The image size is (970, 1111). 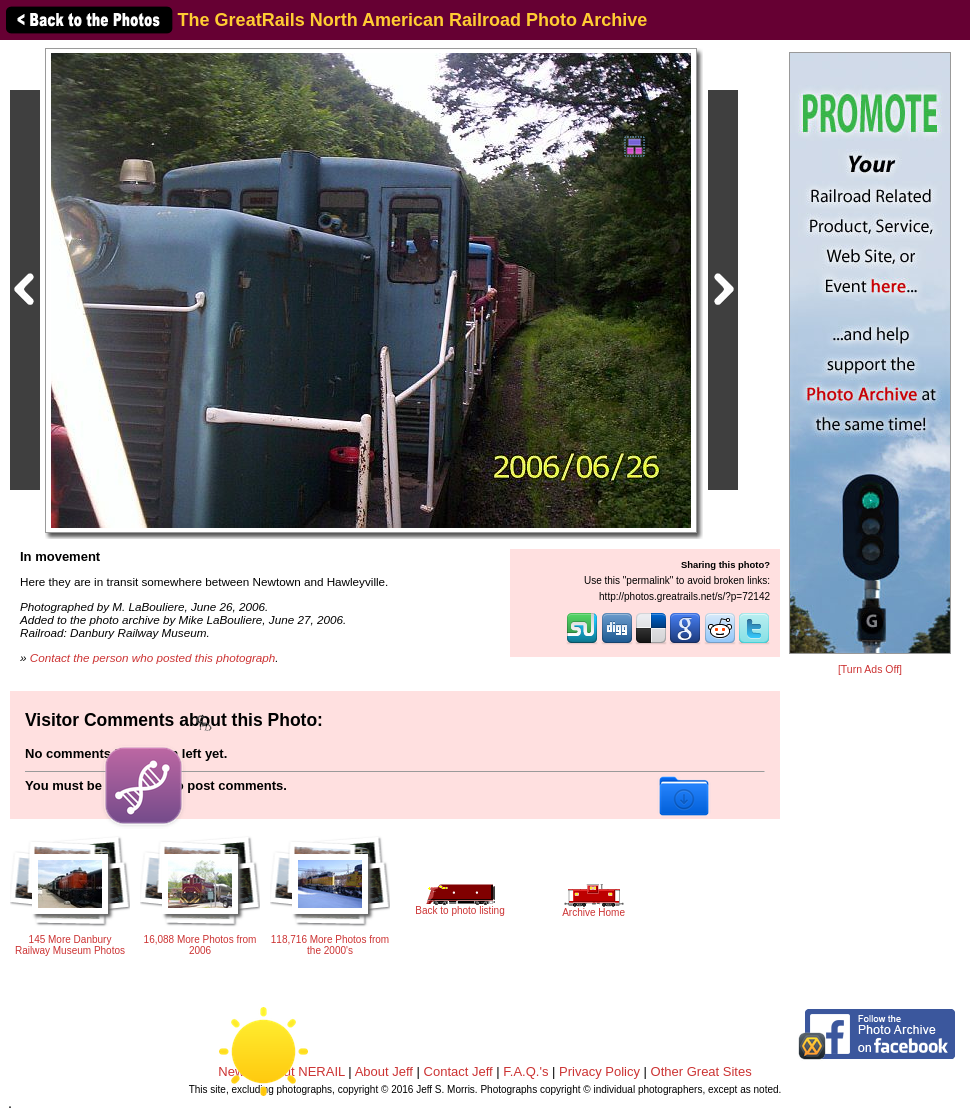 What do you see at coordinates (263, 1051) in the screenshot?
I see `indicates clear or sunny weather conditions` at bounding box center [263, 1051].